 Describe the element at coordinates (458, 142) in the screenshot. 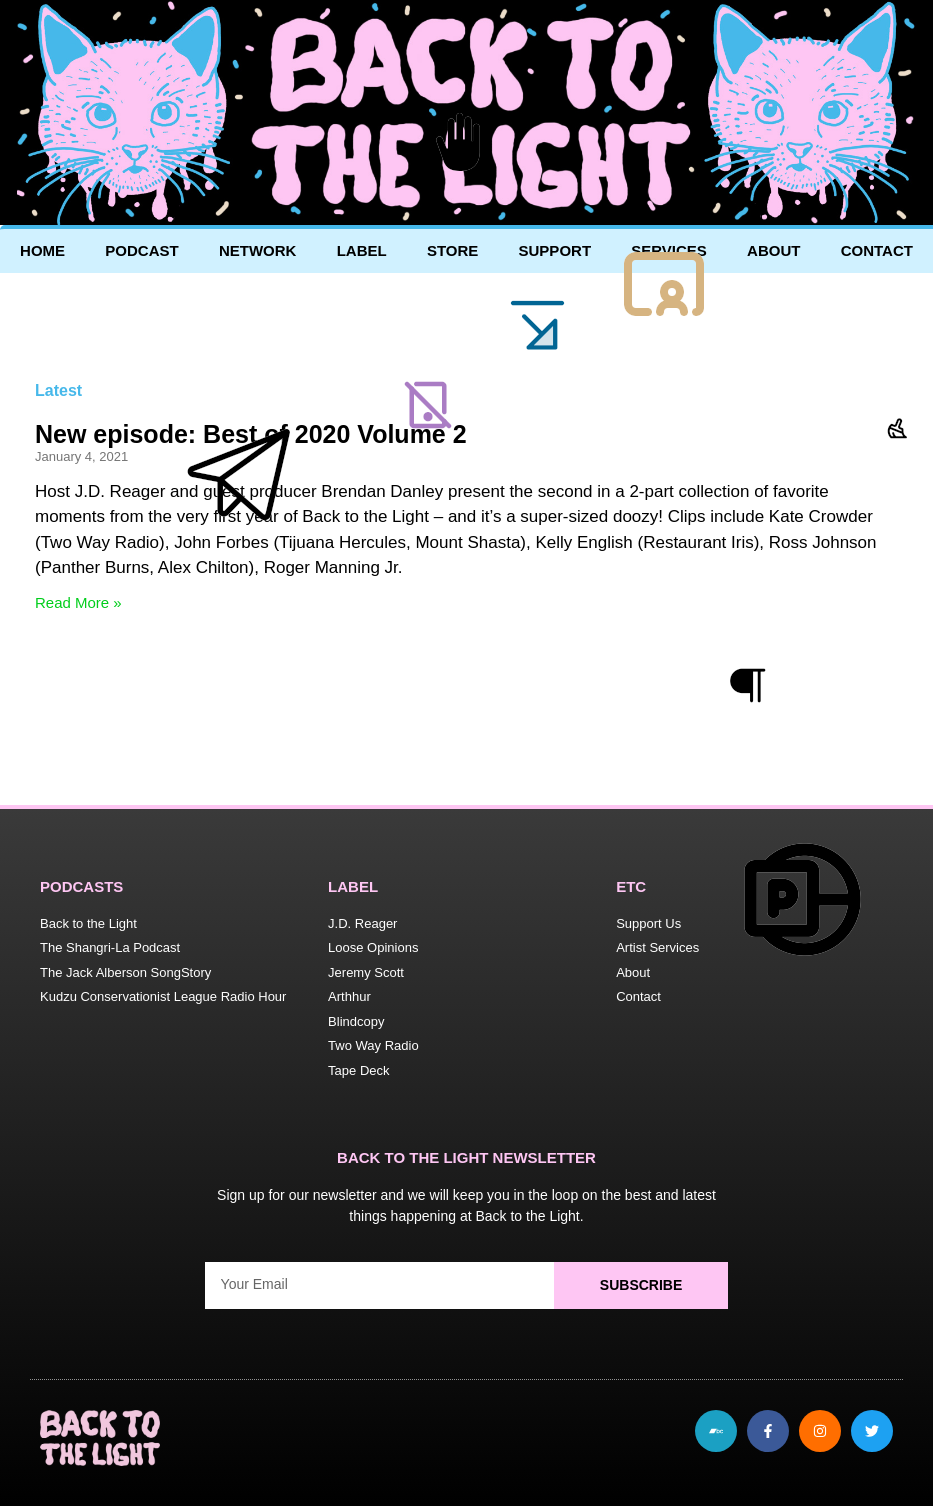

I see `stop or halt an action` at that location.